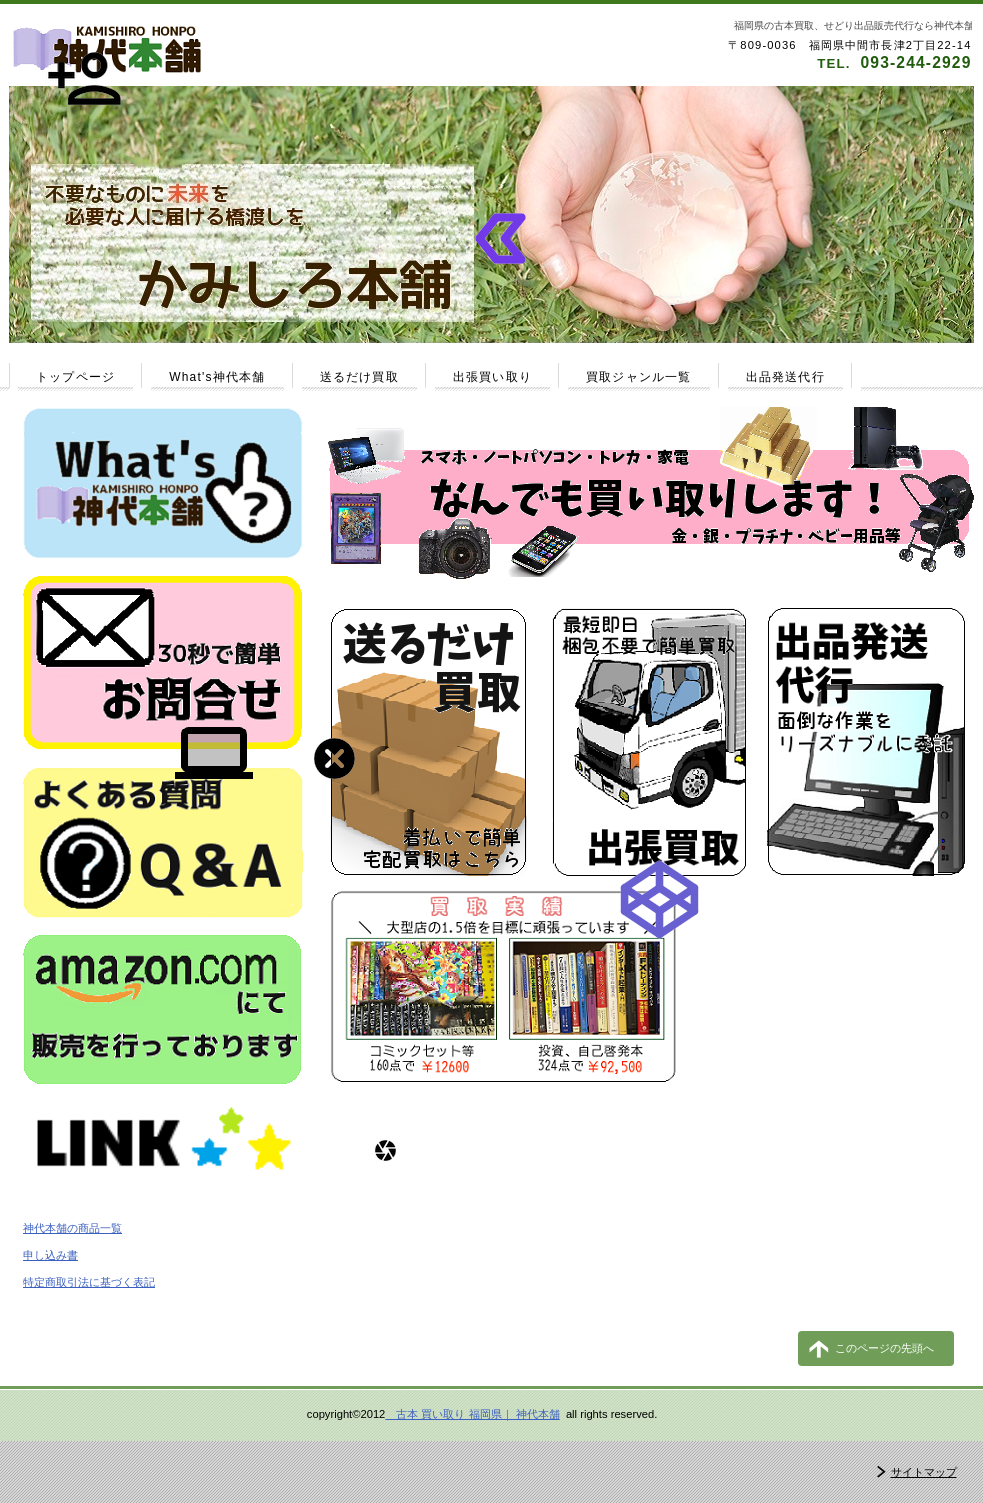 The height and width of the screenshot is (1503, 983). What do you see at coordinates (334, 758) in the screenshot?
I see `cancel or close the current action` at bounding box center [334, 758].